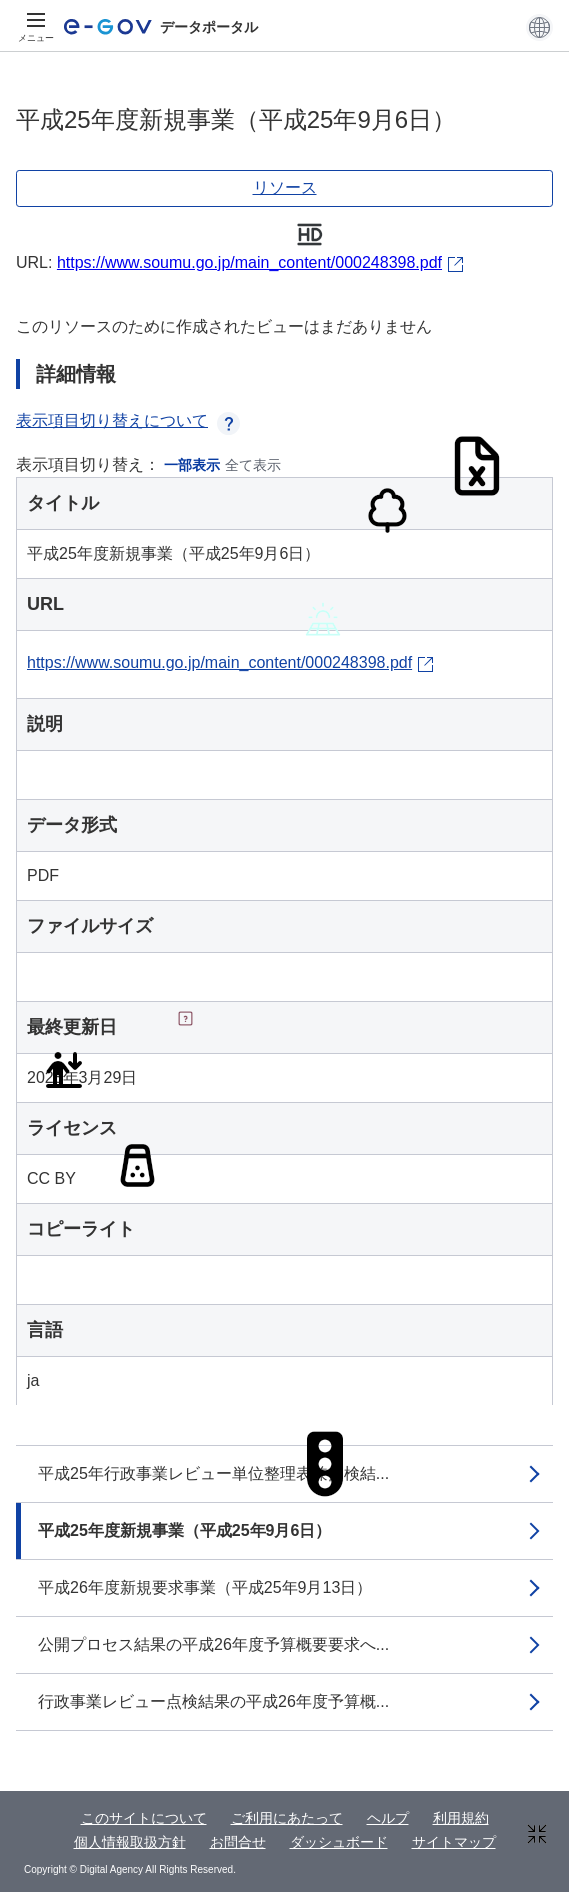  Describe the element at coordinates (309, 234) in the screenshot. I see `indicates high-definition video quality` at that location.